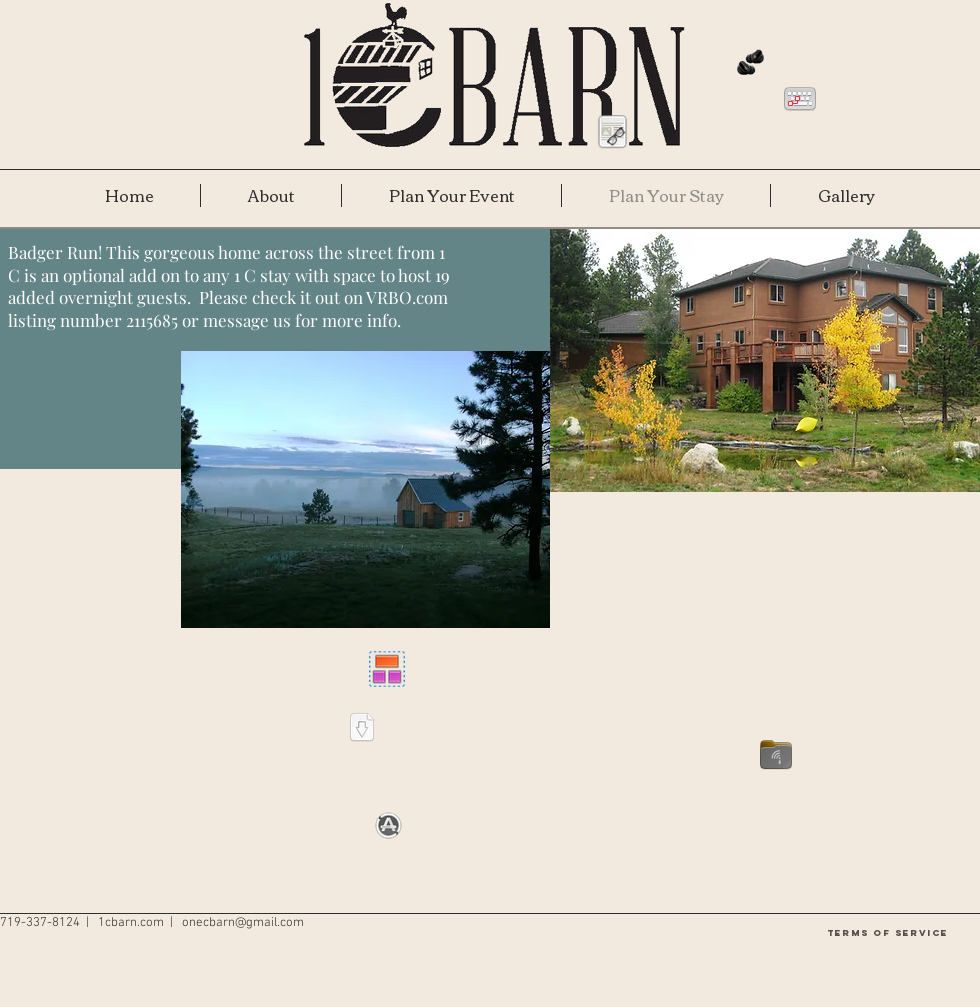 Image resolution: width=980 pixels, height=1007 pixels. Describe the element at coordinates (612, 131) in the screenshot. I see `open the documents app` at that location.